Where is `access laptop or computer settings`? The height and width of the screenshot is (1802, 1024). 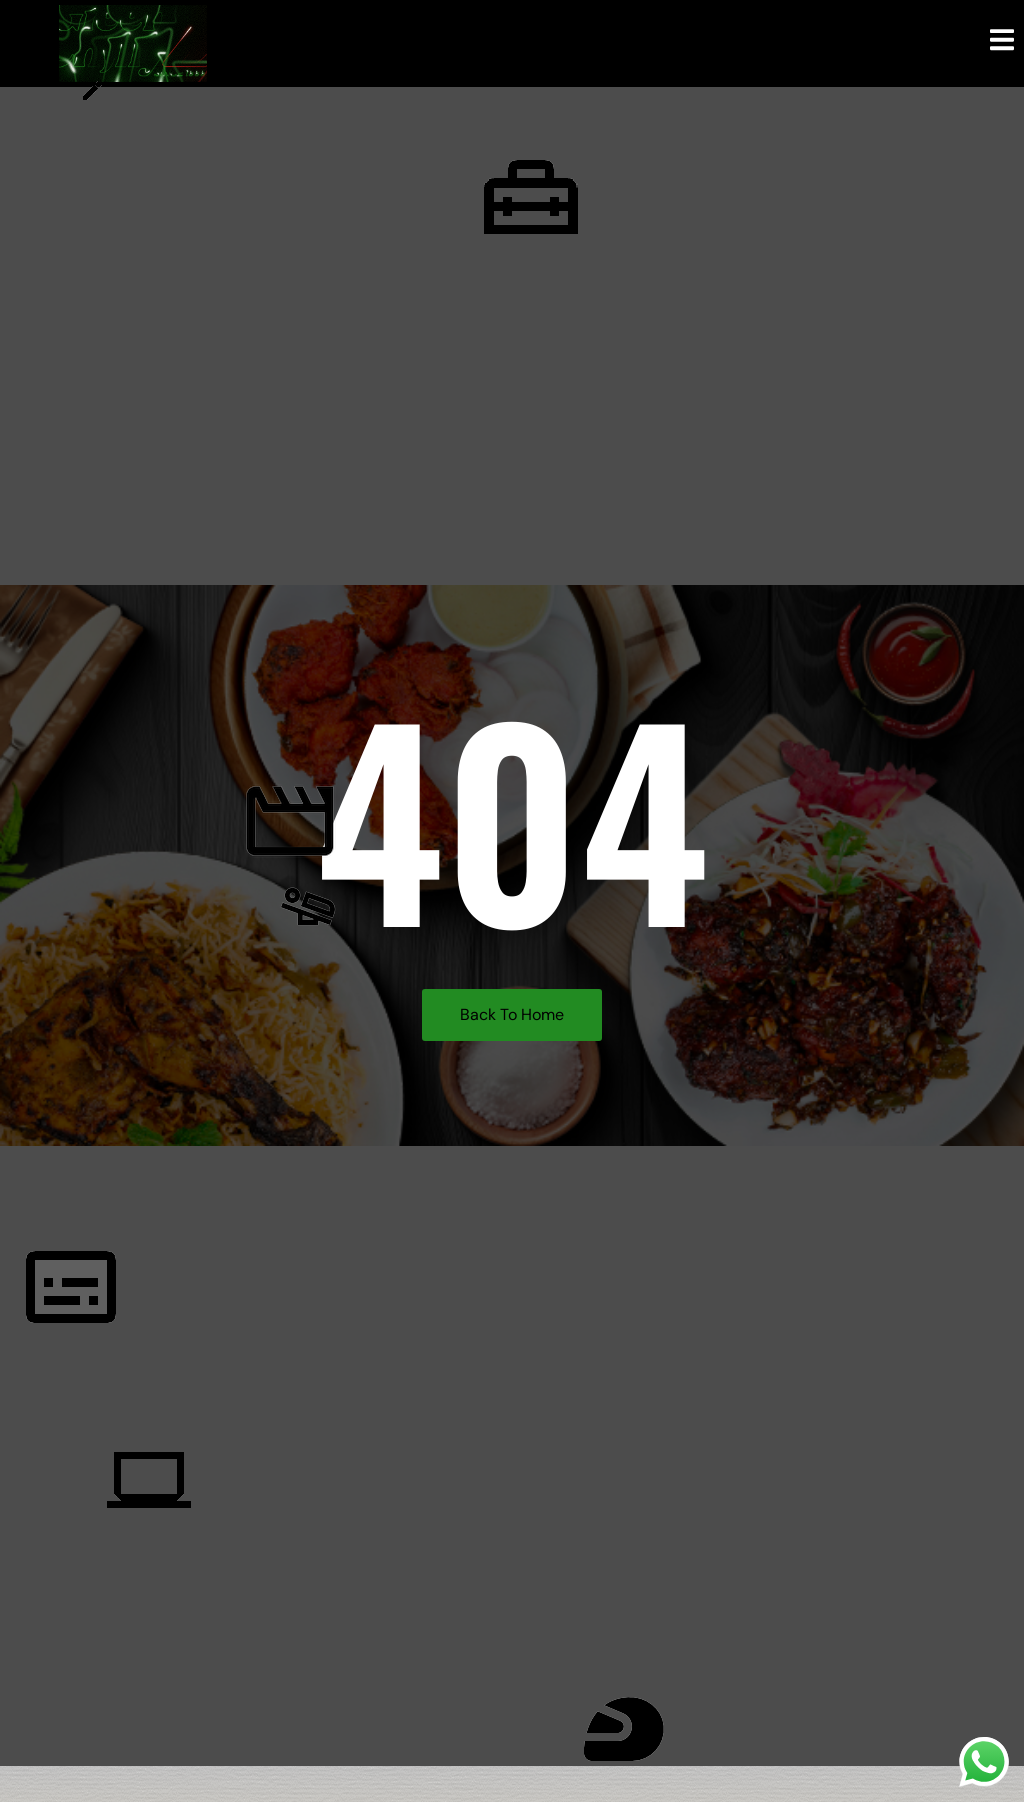
access laptop or computer settings is located at coordinates (149, 1480).